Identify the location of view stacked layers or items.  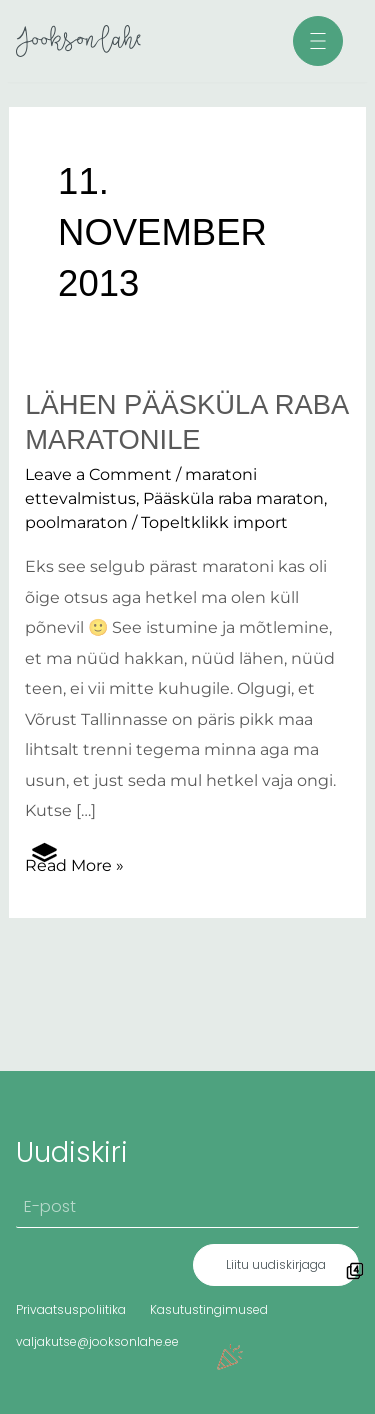
(44, 852).